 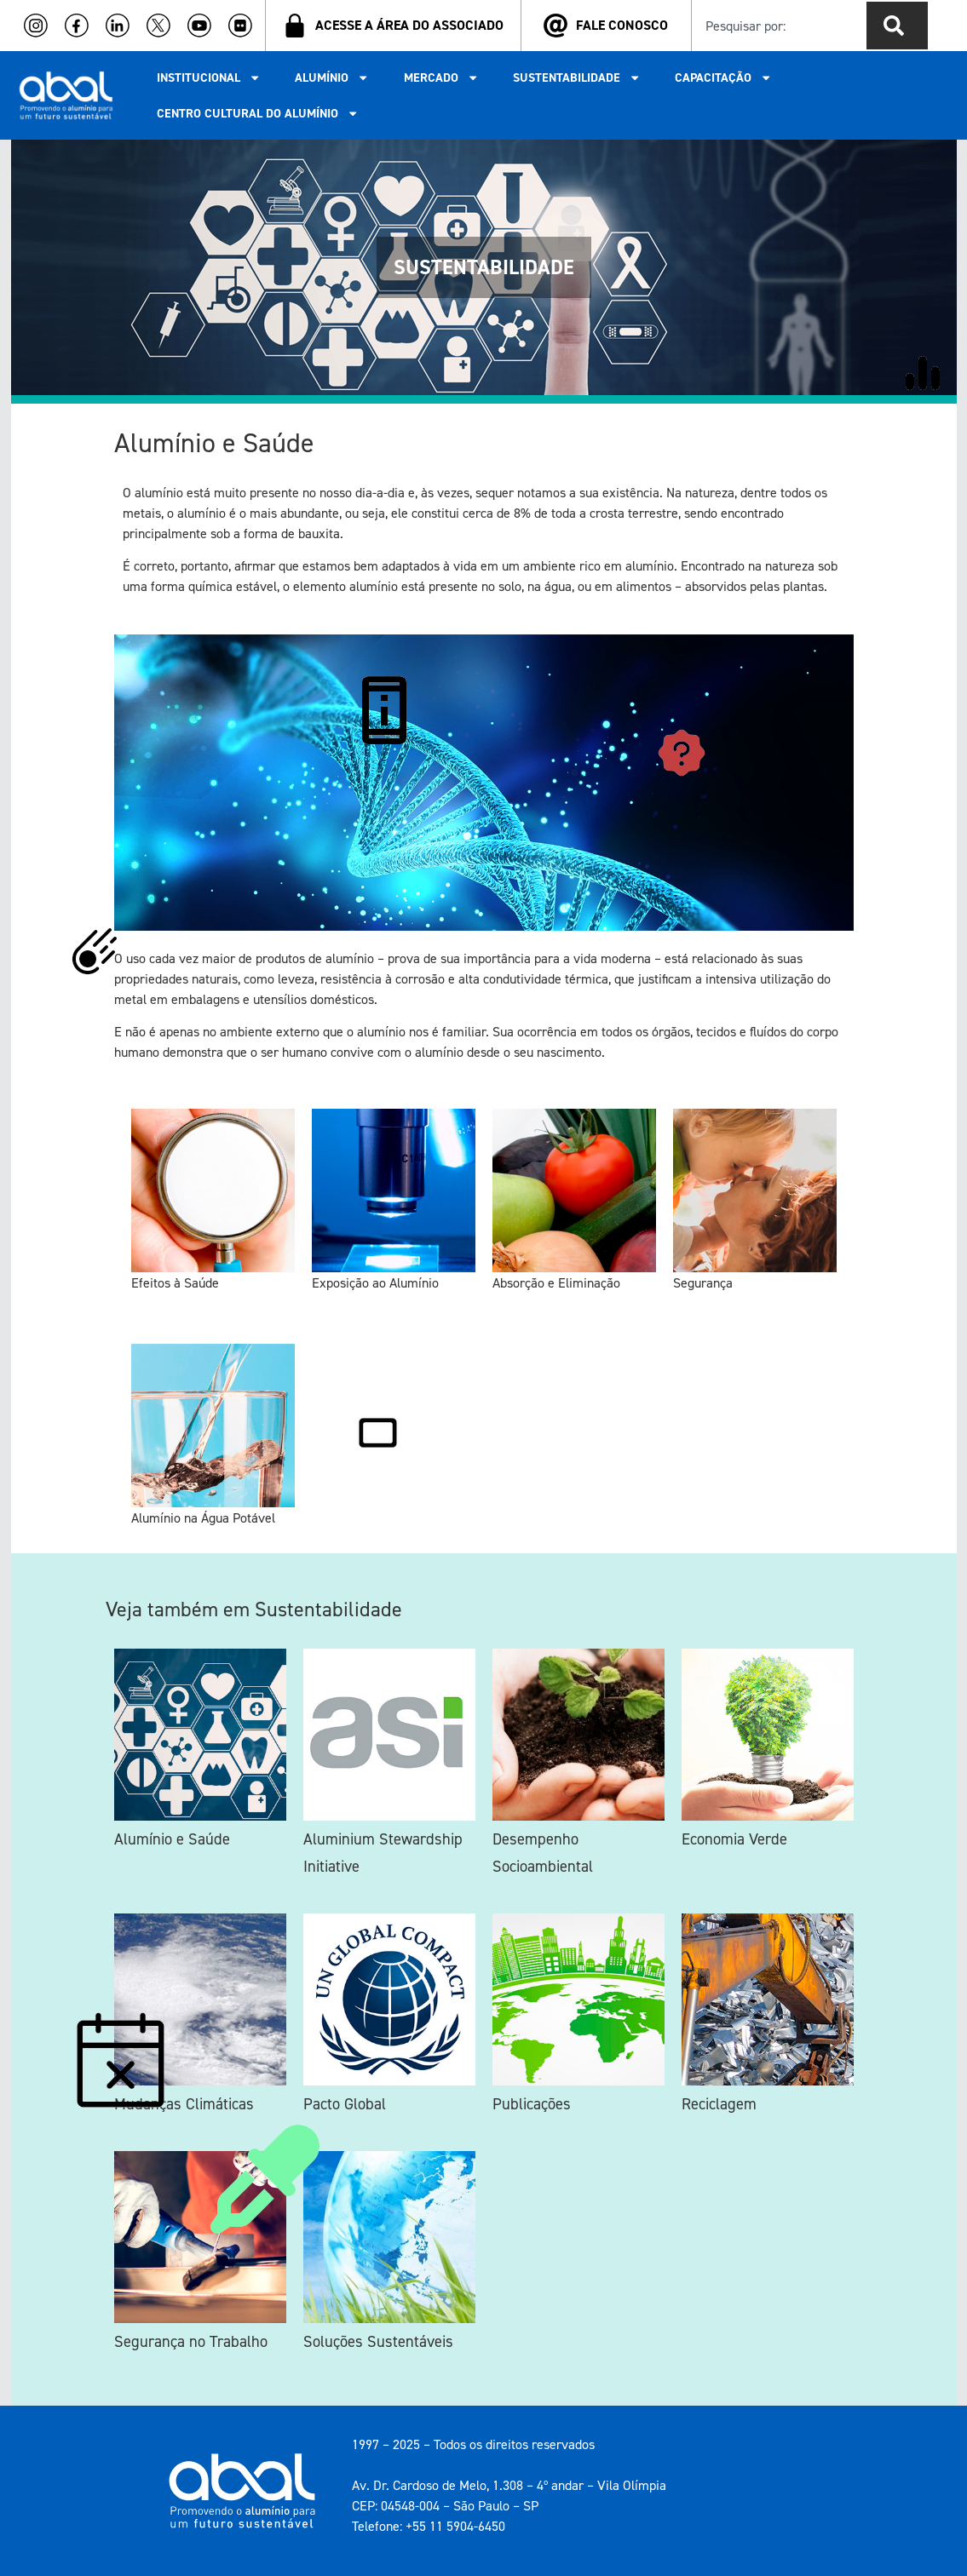 I want to click on view device information, so click(x=384, y=710).